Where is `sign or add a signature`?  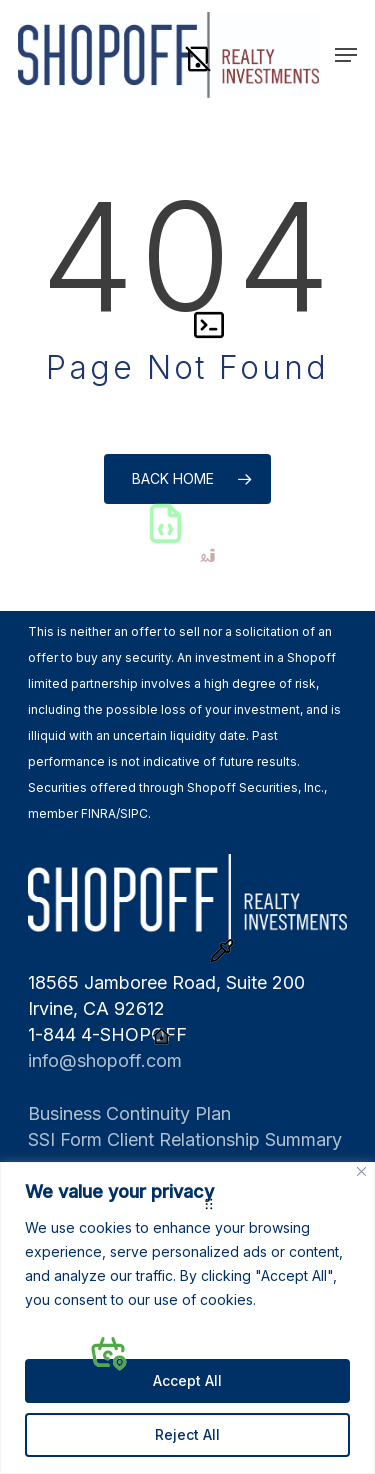 sign or add a signature is located at coordinates (208, 556).